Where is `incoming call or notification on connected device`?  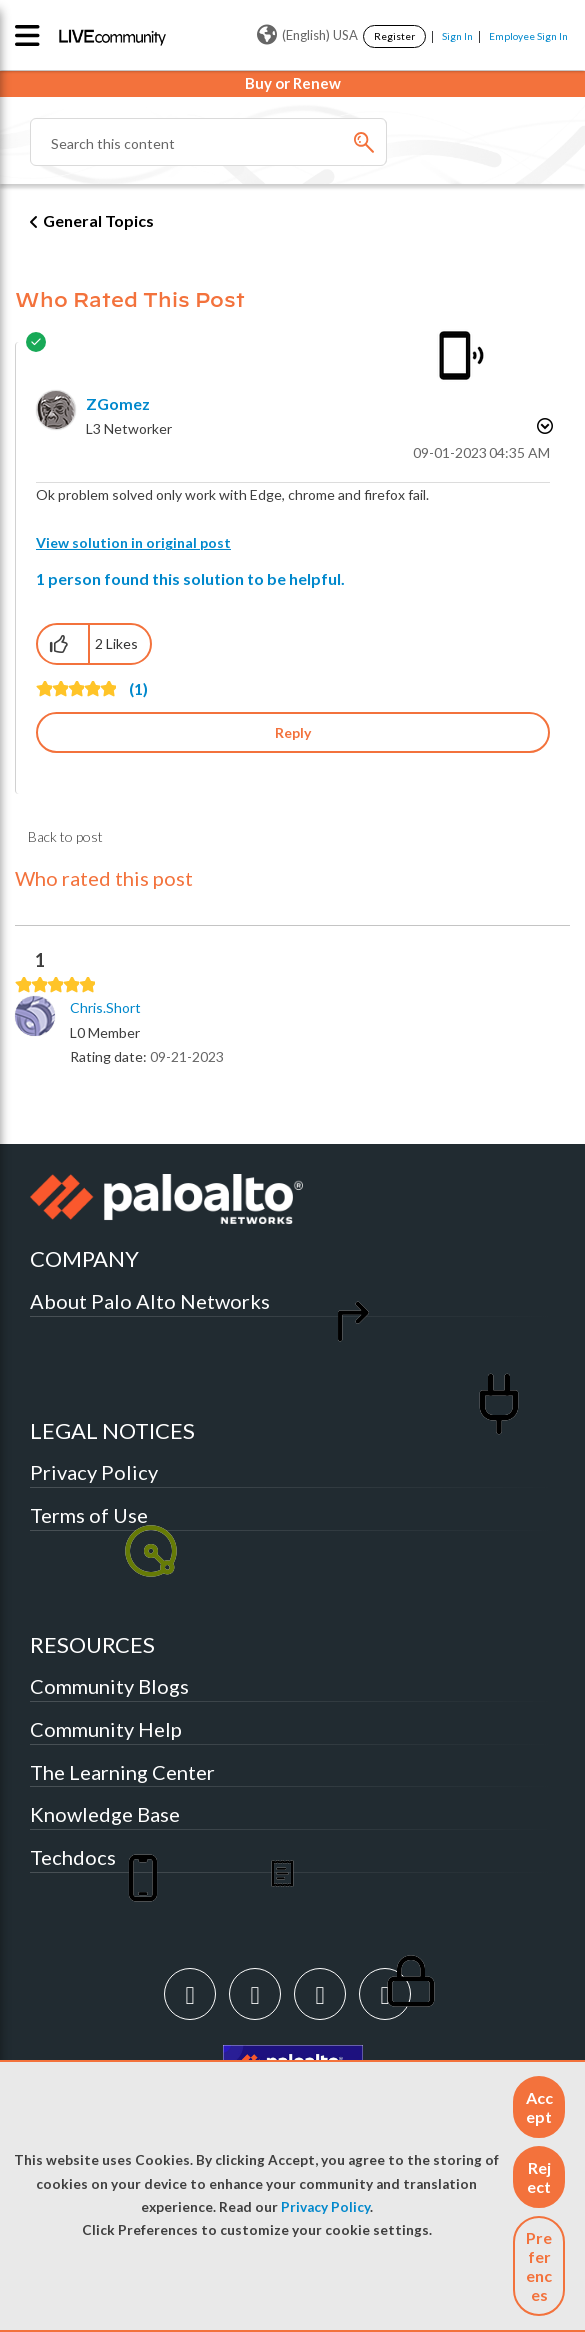
incoming call or notification on connected device is located at coordinates (461, 355).